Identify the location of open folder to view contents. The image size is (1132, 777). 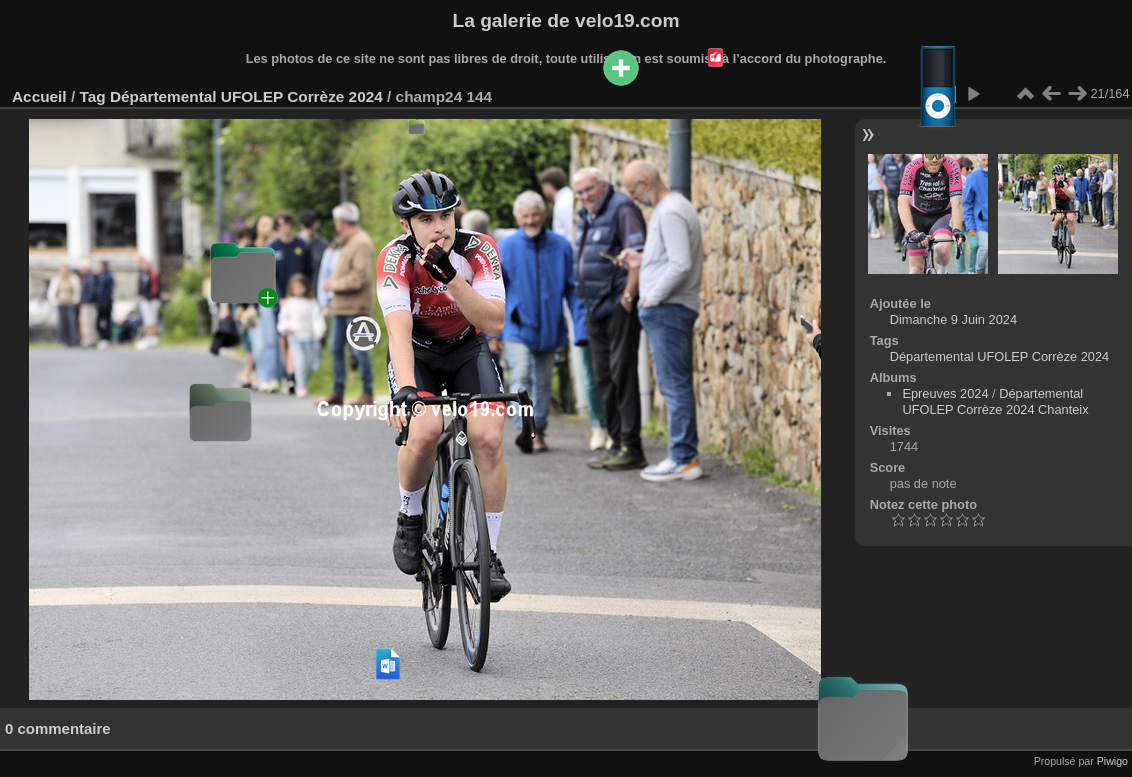
(863, 719).